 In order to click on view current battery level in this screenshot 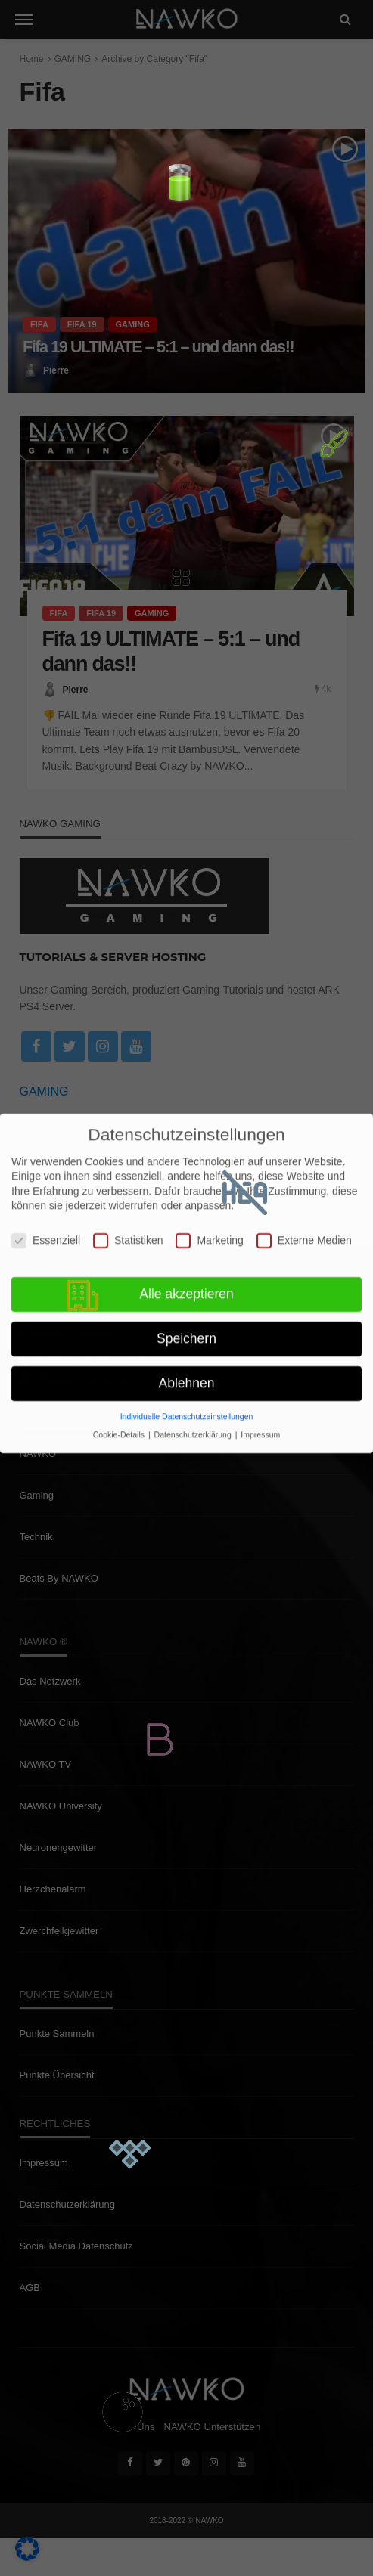, I will do `click(179, 182)`.